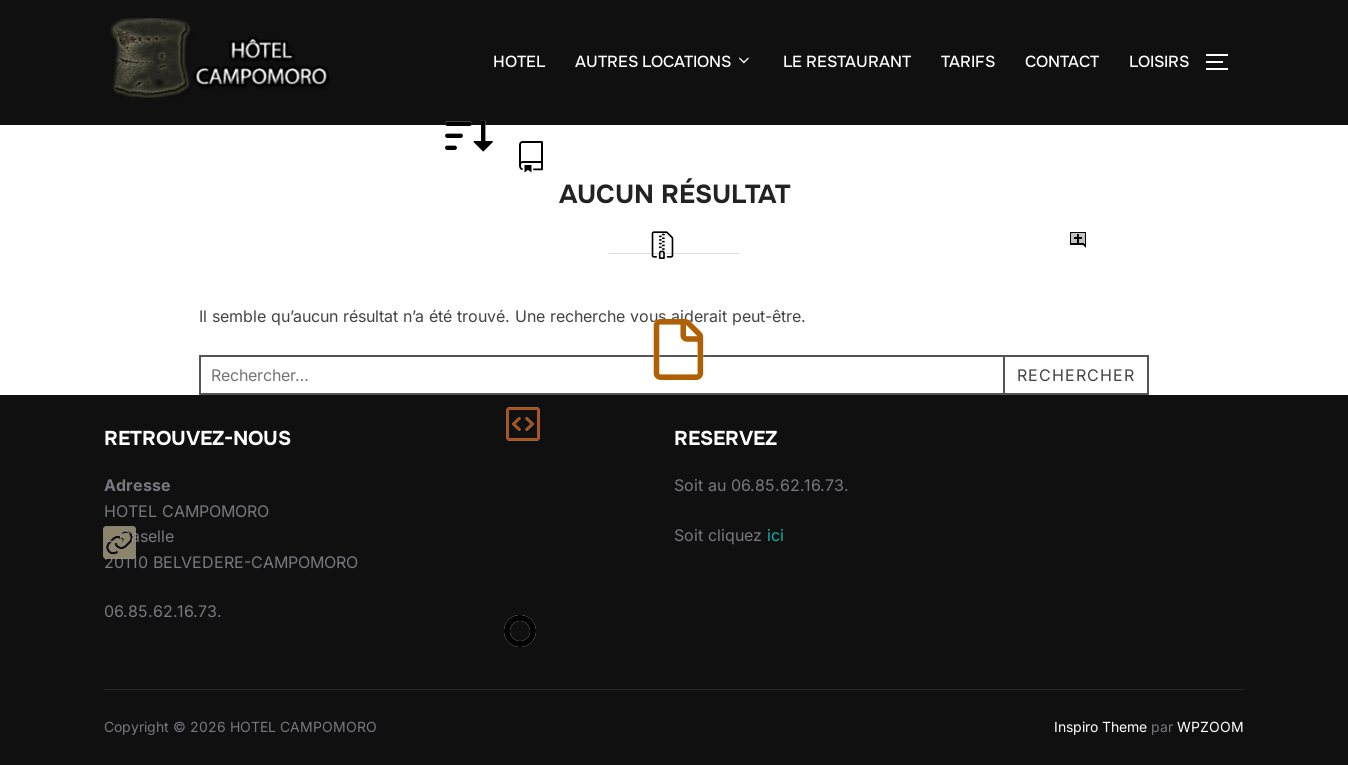 The width and height of the screenshot is (1348, 765). I want to click on access a code repository, so click(531, 157).